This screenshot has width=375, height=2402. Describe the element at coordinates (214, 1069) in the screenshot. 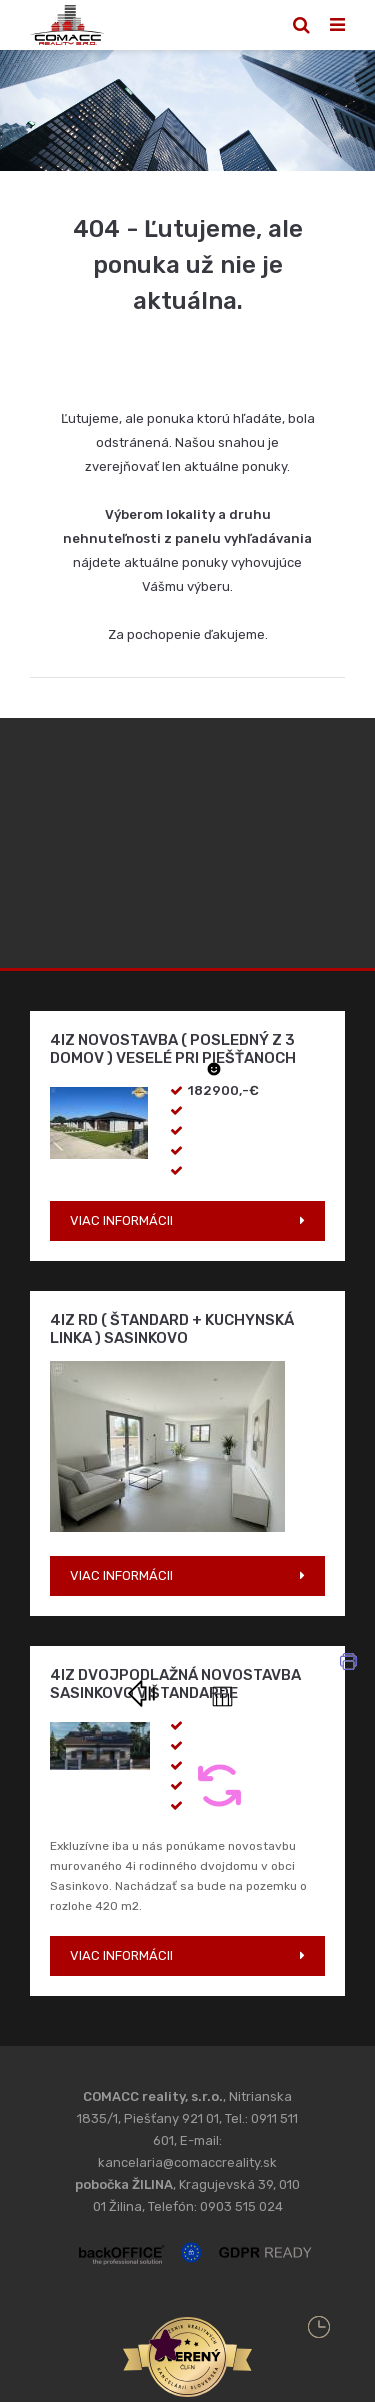

I see `add an emoji or reaction` at that location.